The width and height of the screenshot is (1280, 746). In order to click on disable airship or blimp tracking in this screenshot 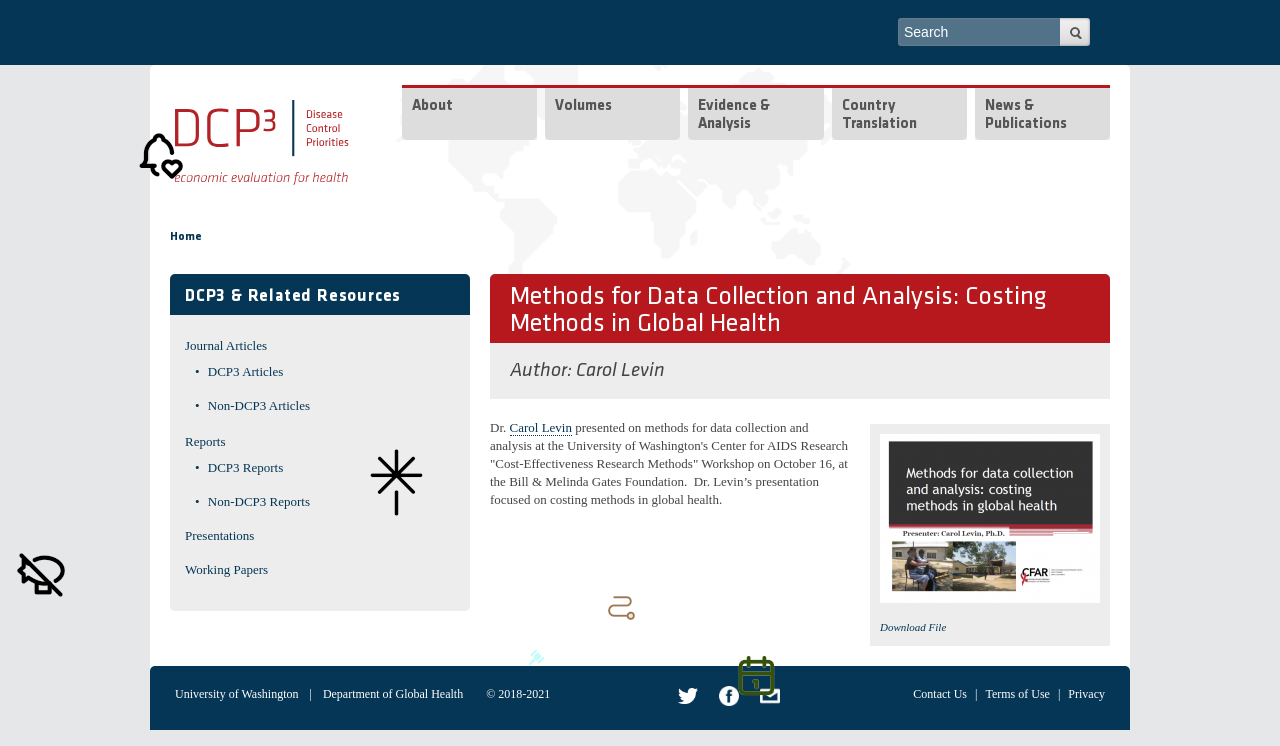, I will do `click(41, 575)`.